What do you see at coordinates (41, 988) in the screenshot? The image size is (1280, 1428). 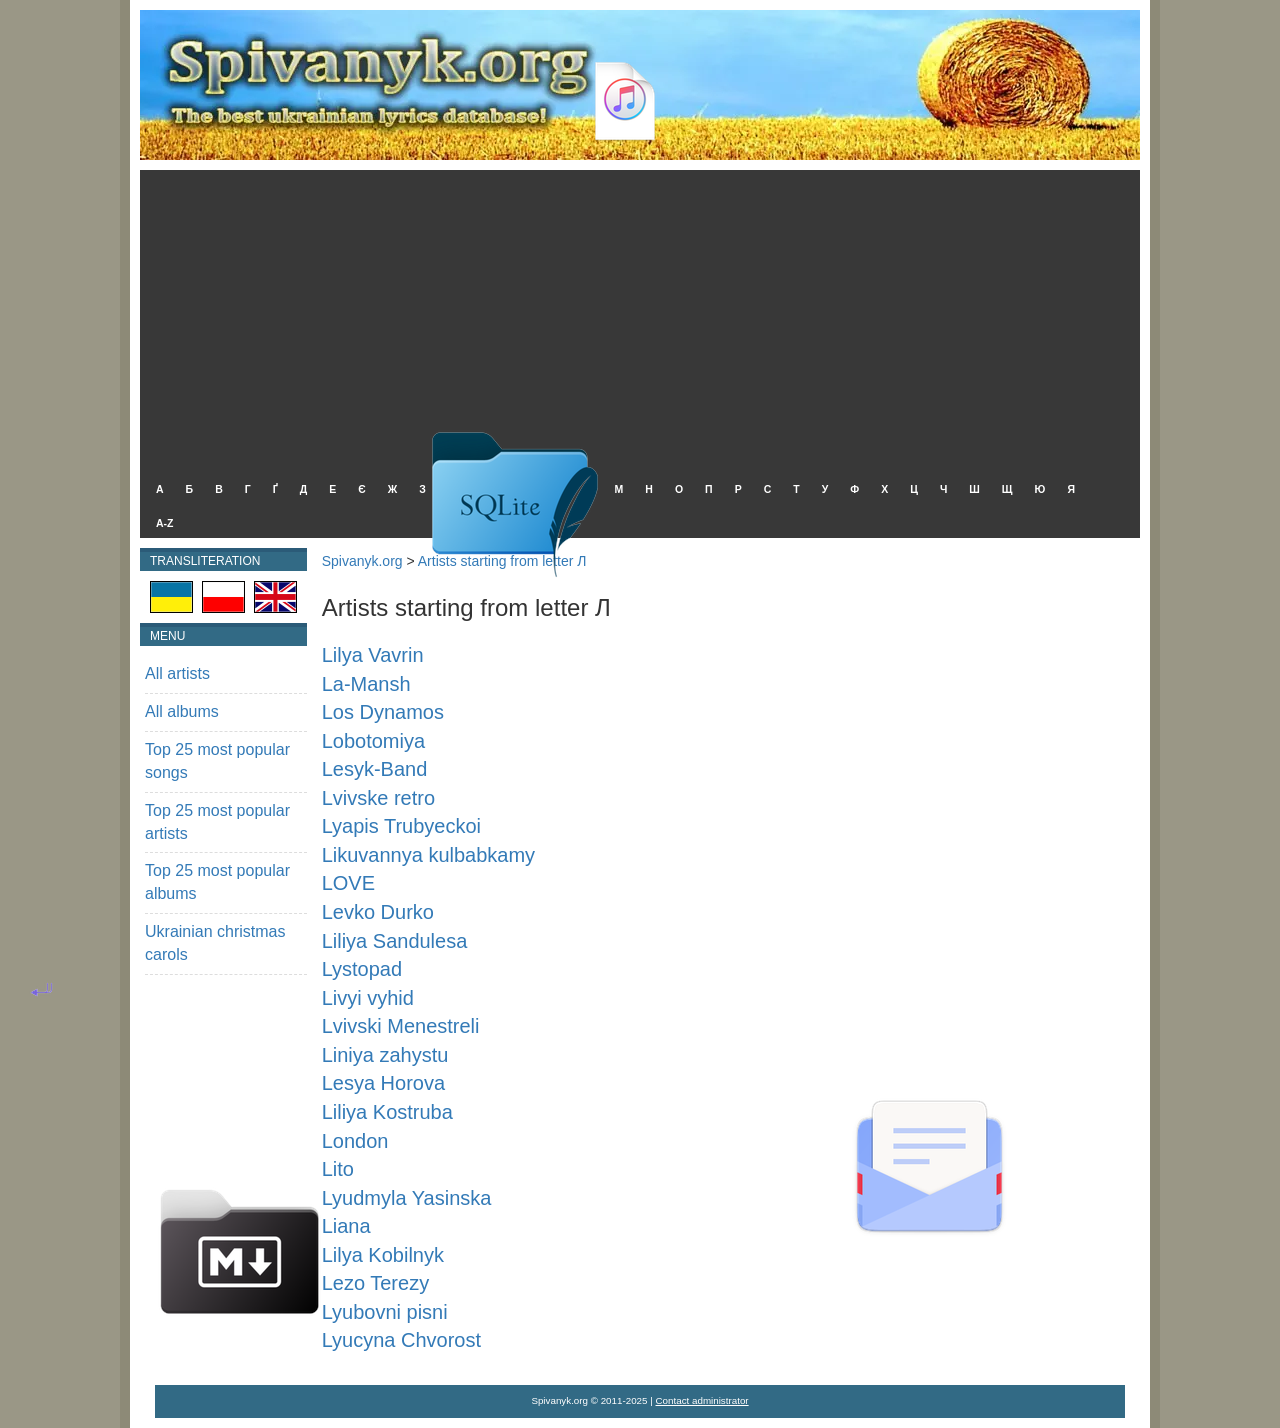 I see `reply to all recipients of an email` at bounding box center [41, 988].